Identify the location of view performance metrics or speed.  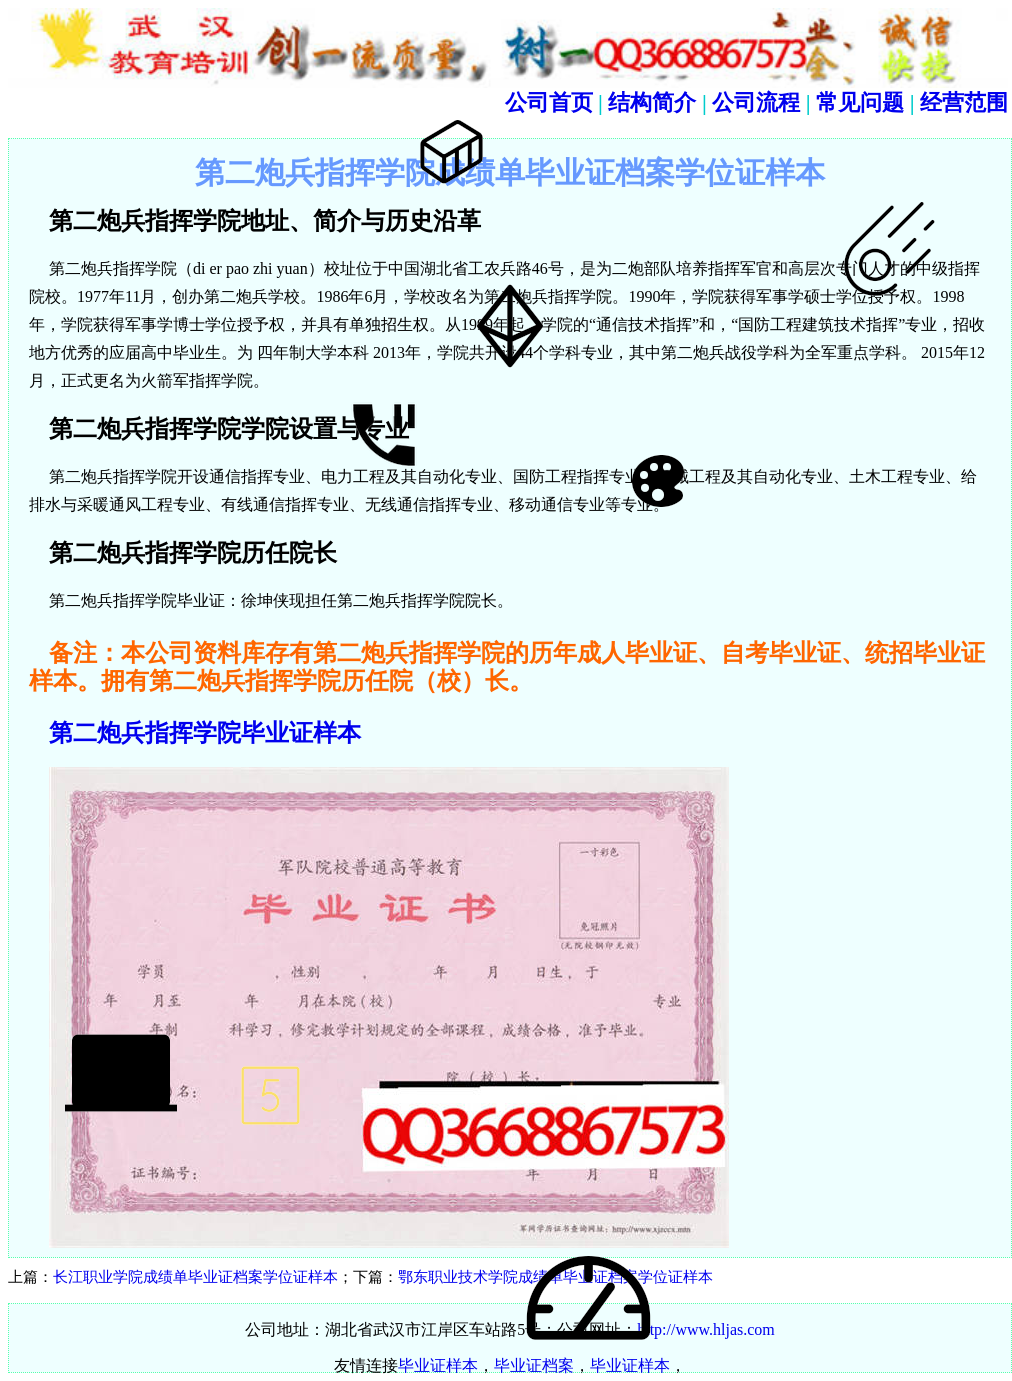
(588, 1304).